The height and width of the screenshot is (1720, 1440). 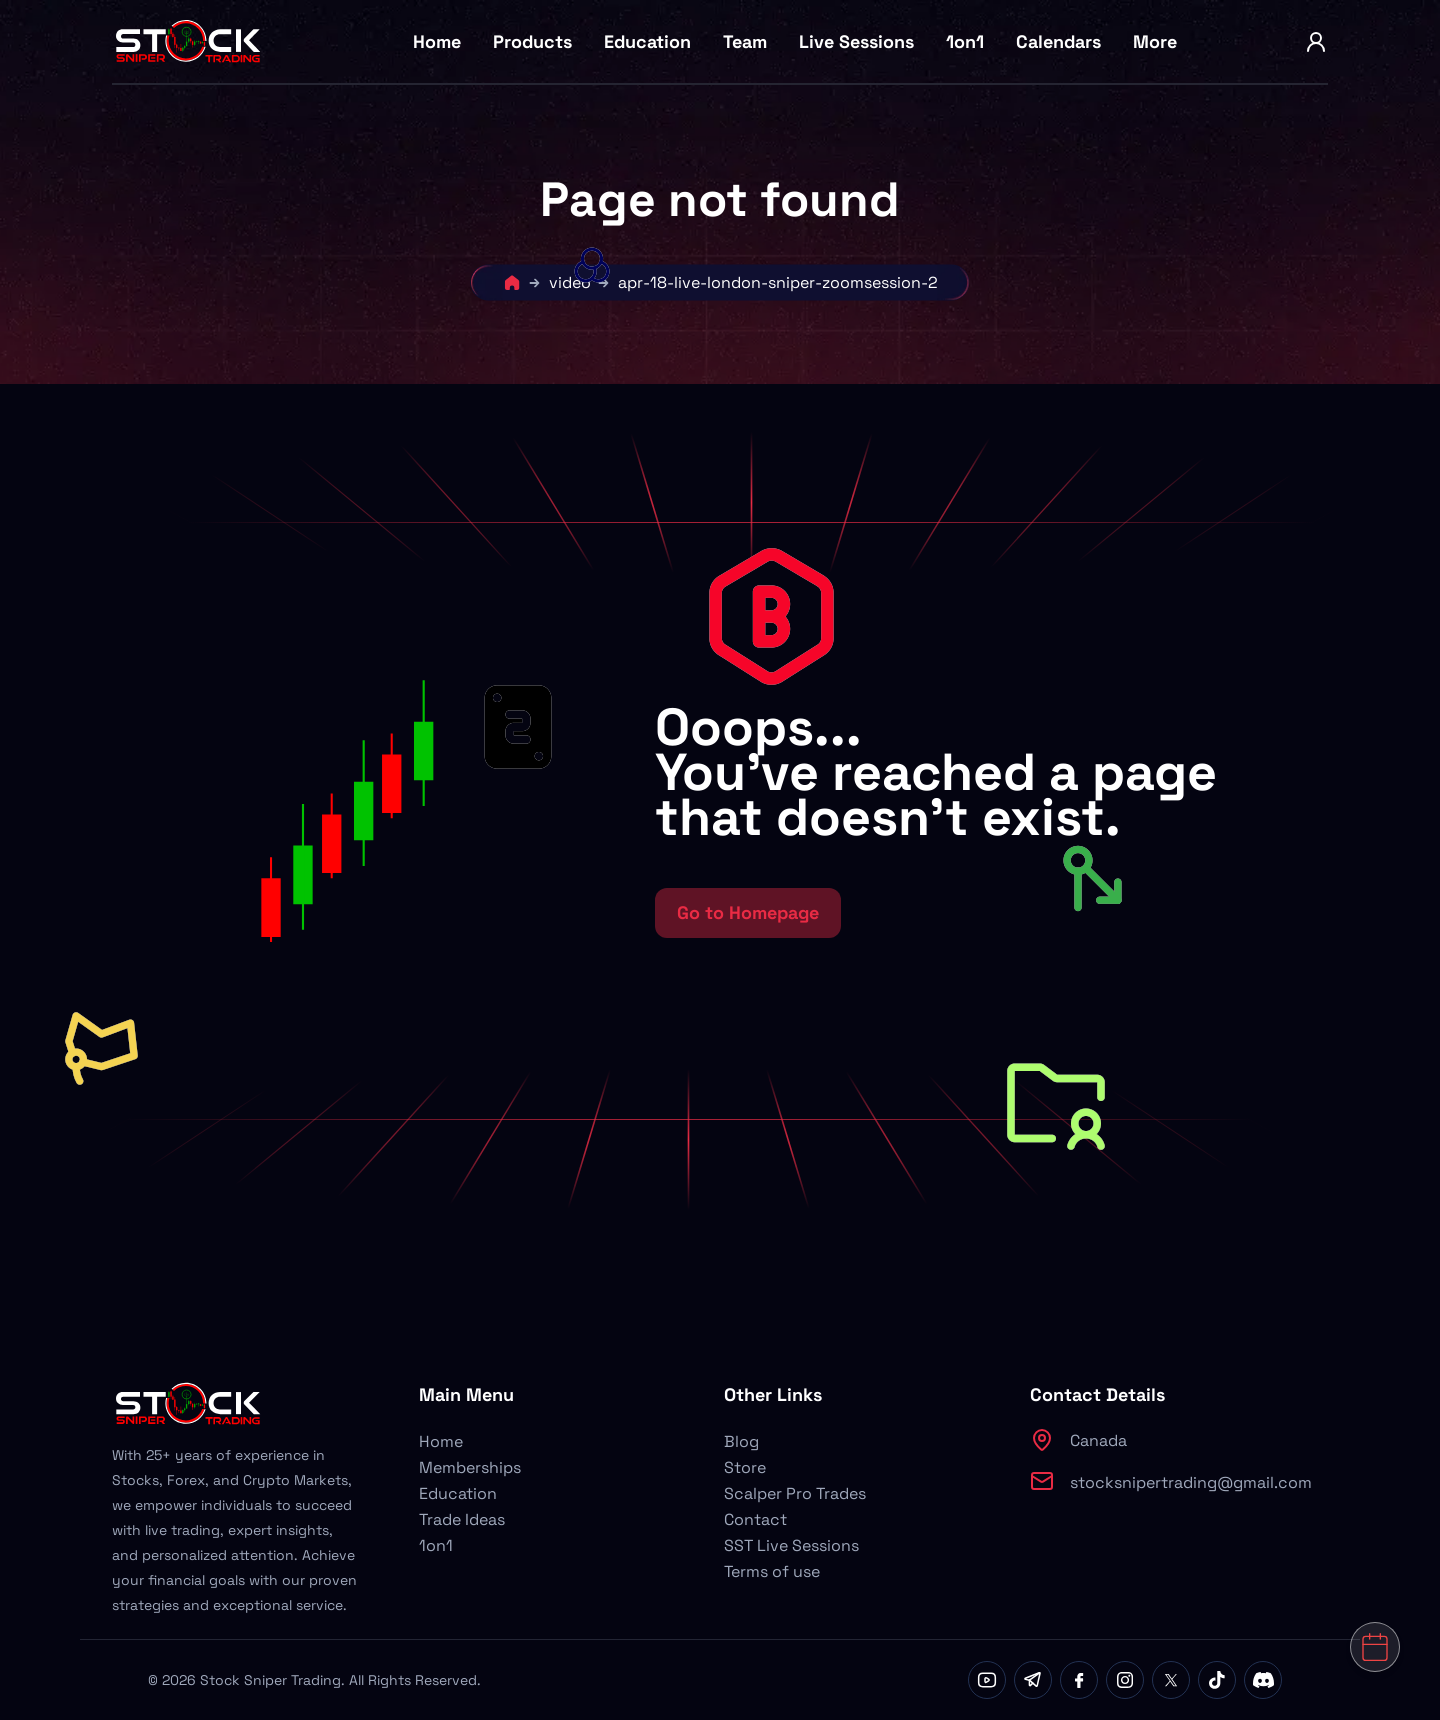 I want to click on indicates a "B" tier or category designation, so click(x=771, y=616).